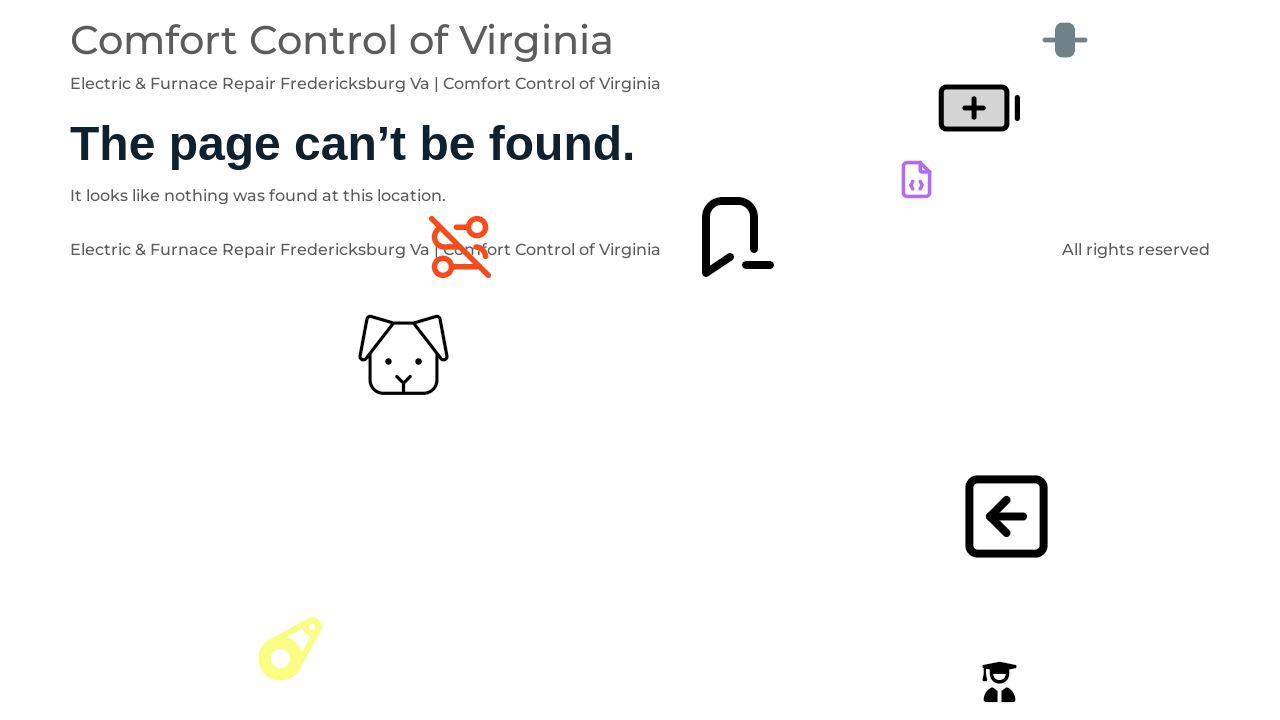  I want to click on add or extend battery life, so click(978, 108).